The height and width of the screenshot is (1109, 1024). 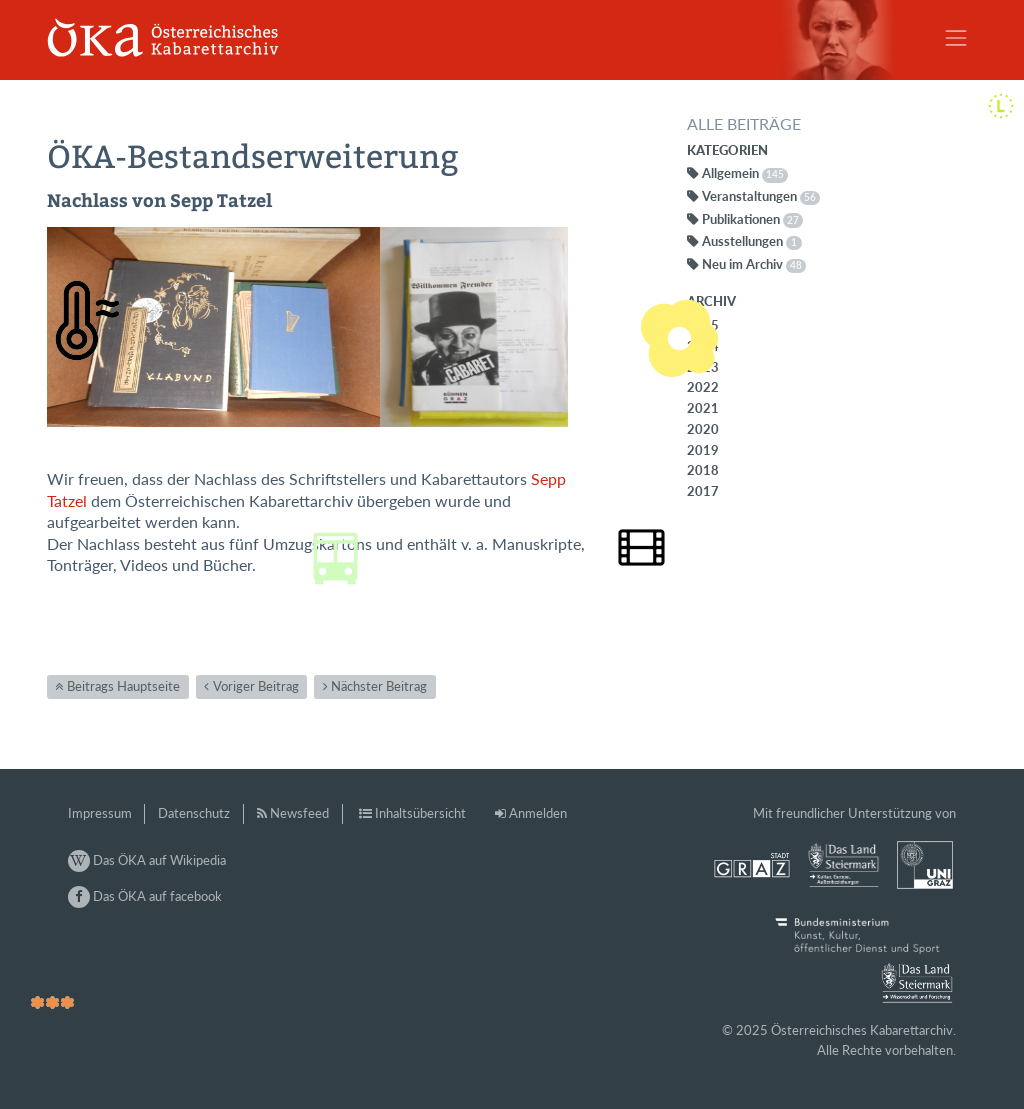 What do you see at coordinates (641, 547) in the screenshot?
I see `view video or film content` at bounding box center [641, 547].